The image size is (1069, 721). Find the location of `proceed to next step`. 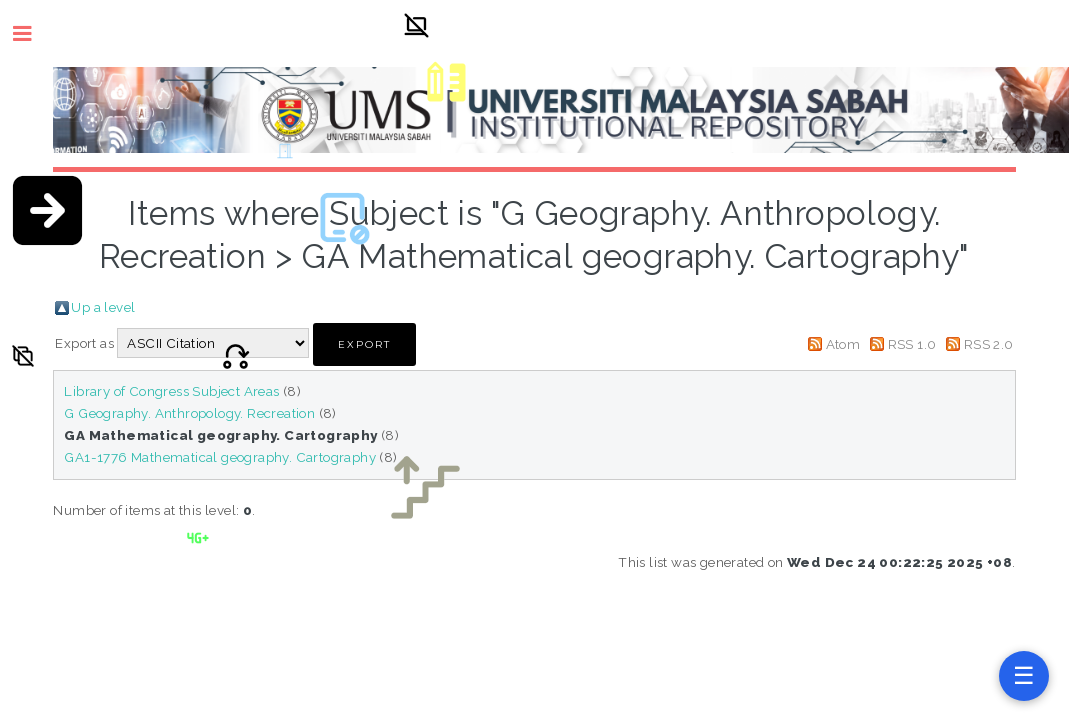

proceed to next step is located at coordinates (47, 210).